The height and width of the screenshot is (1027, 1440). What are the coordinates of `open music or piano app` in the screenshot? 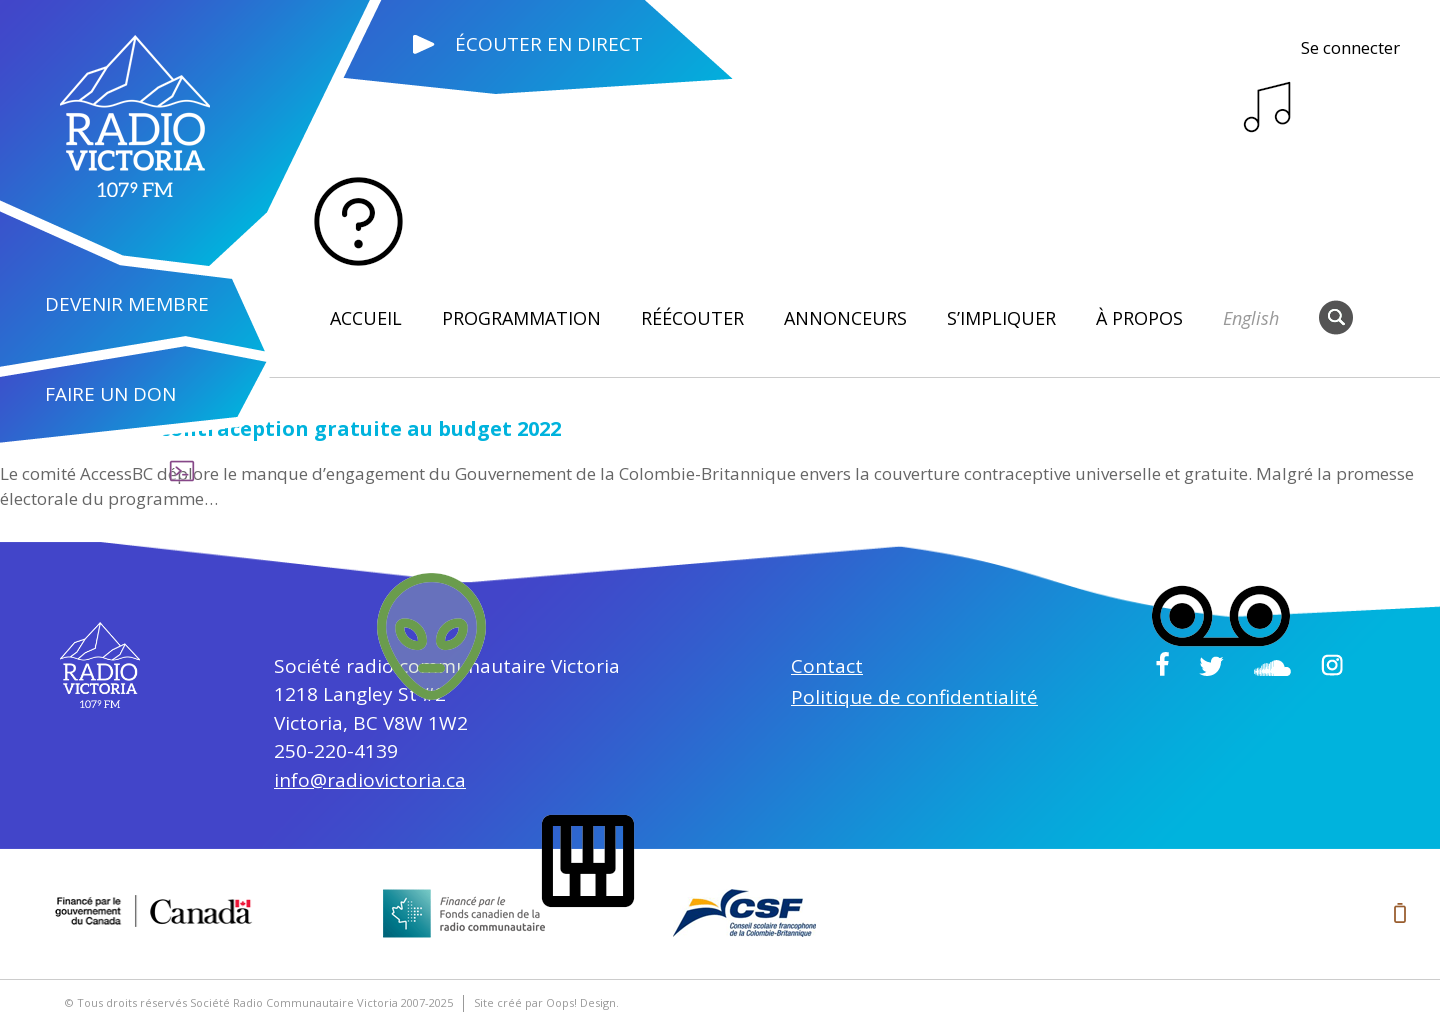 It's located at (588, 861).